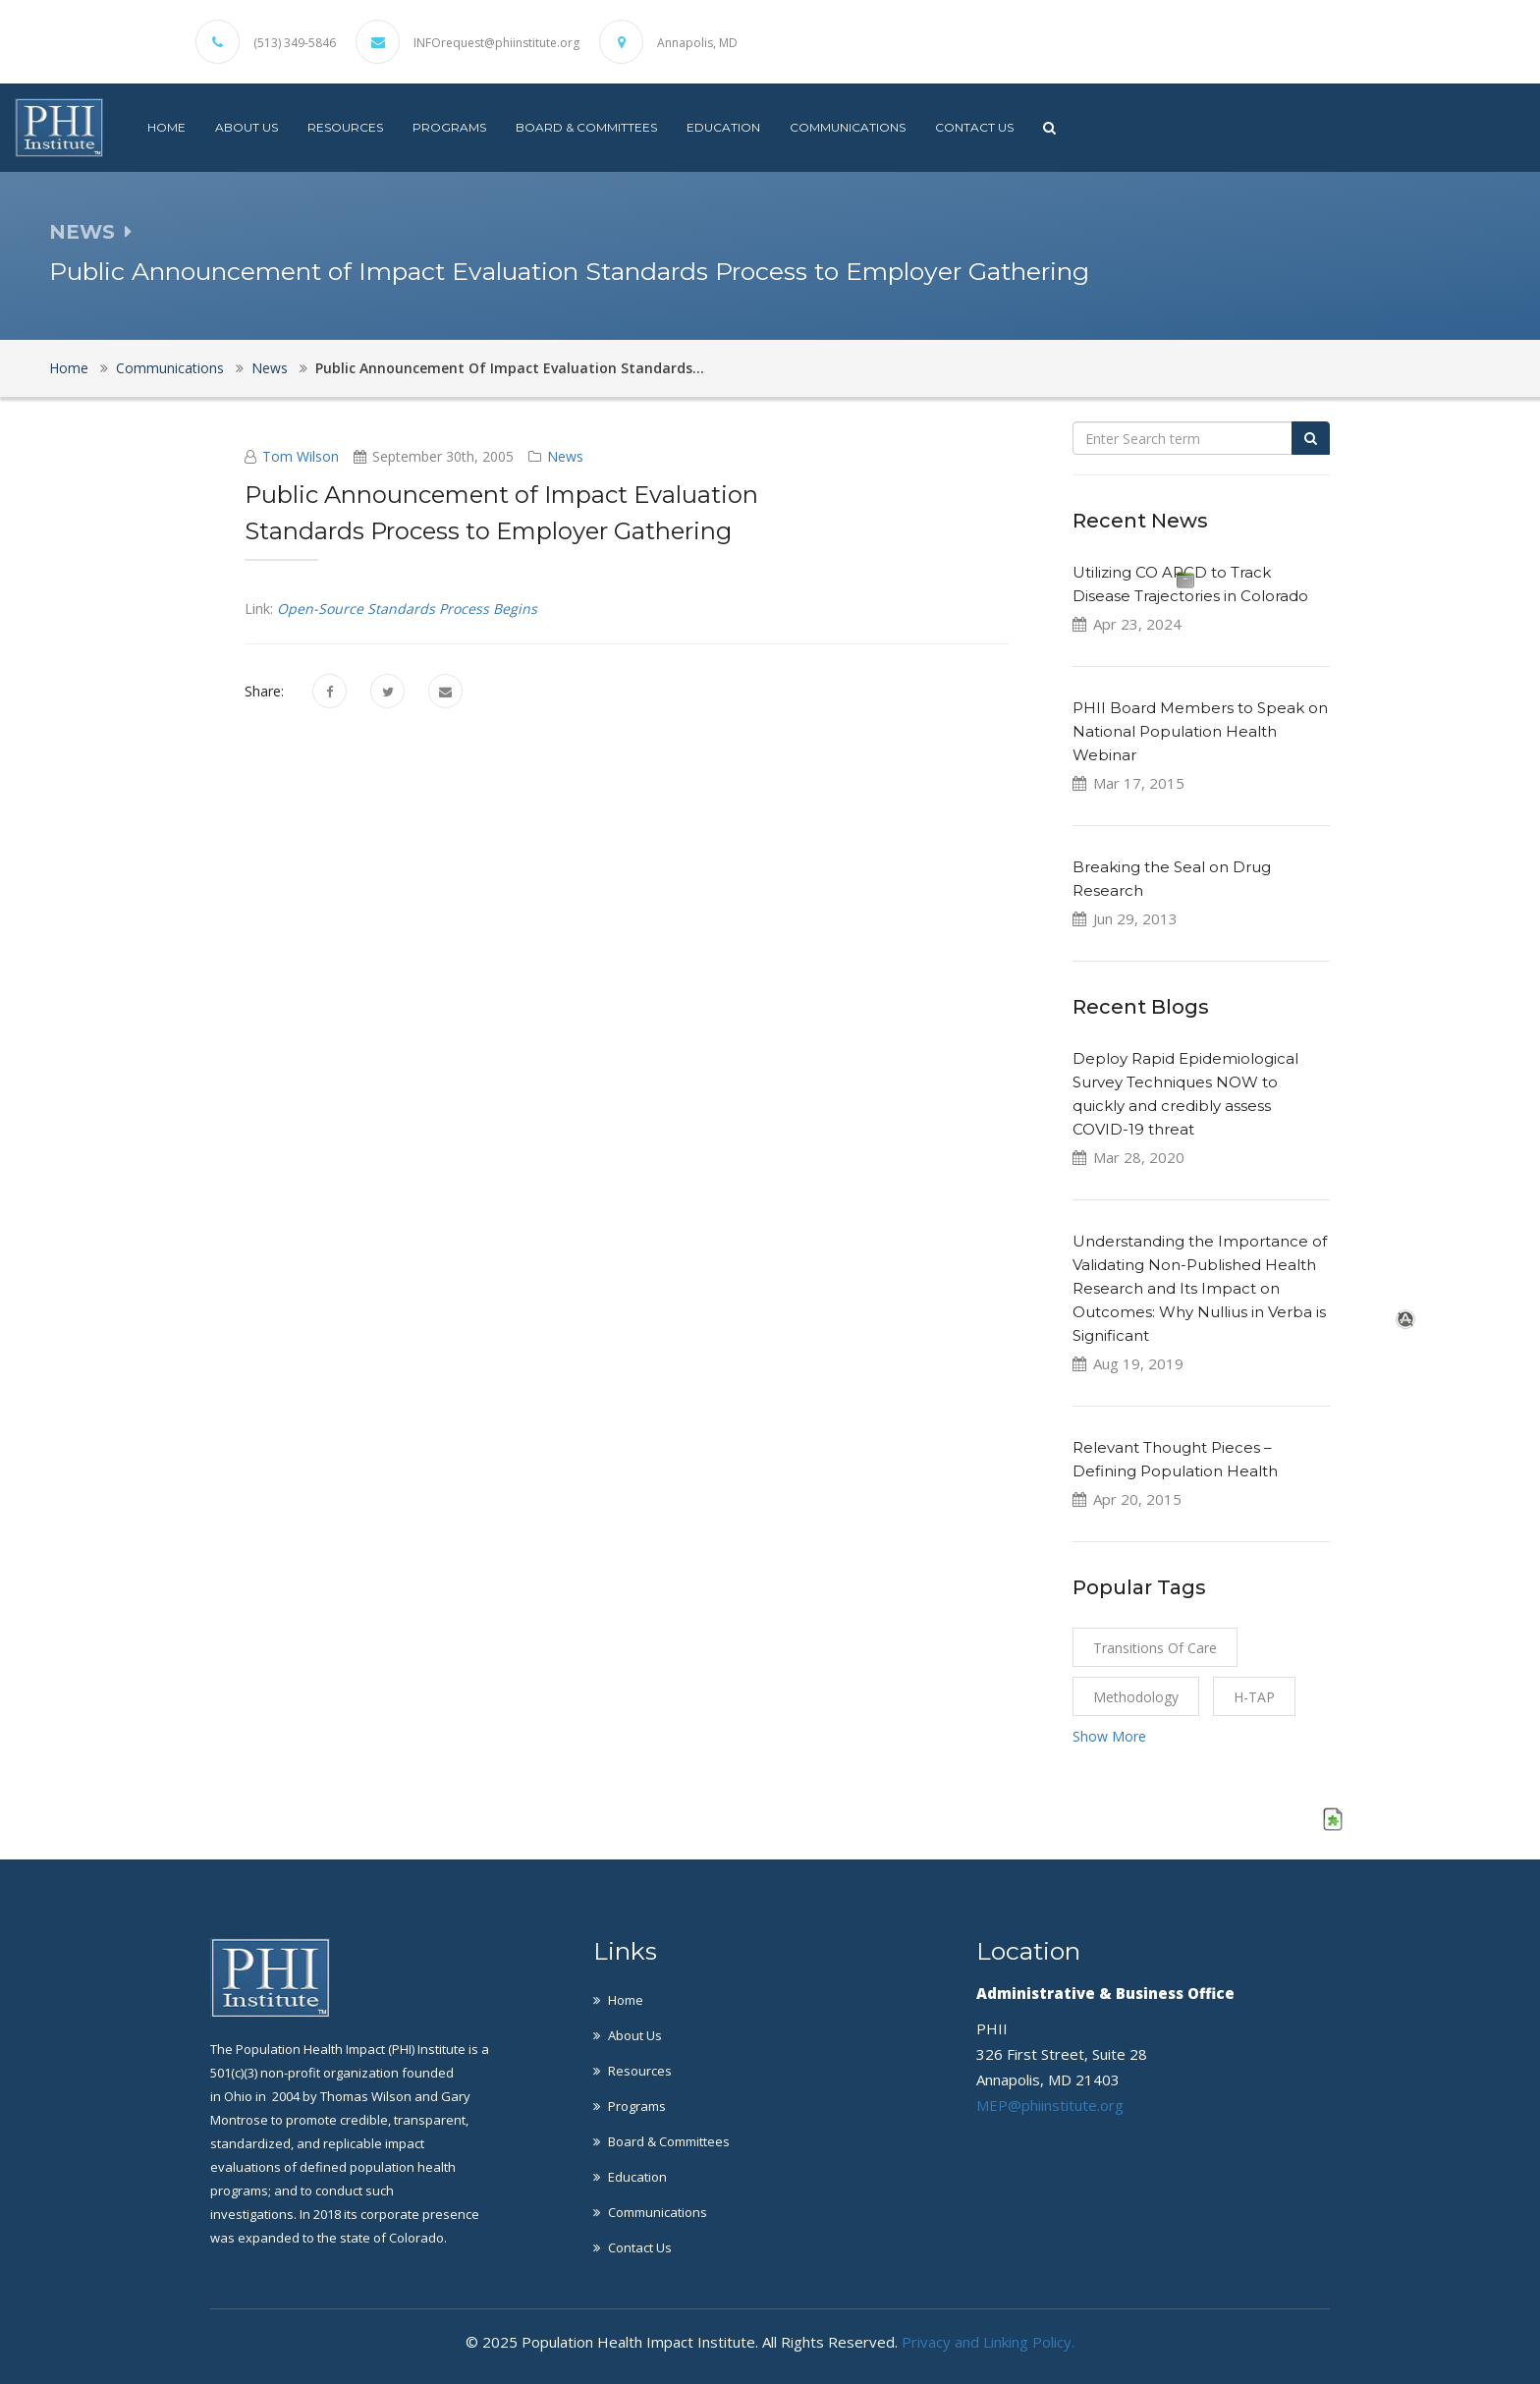 This screenshot has height=2384, width=1540. Describe the element at coordinates (1333, 1819) in the screenshot. I see `openoffice extension file type indicator` at that location.